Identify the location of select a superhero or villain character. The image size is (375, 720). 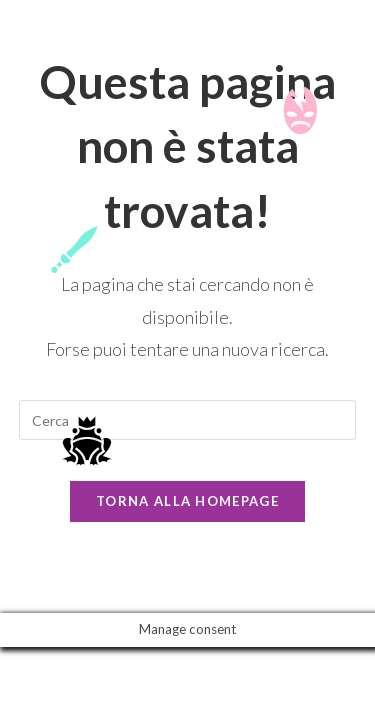
(299, 110).